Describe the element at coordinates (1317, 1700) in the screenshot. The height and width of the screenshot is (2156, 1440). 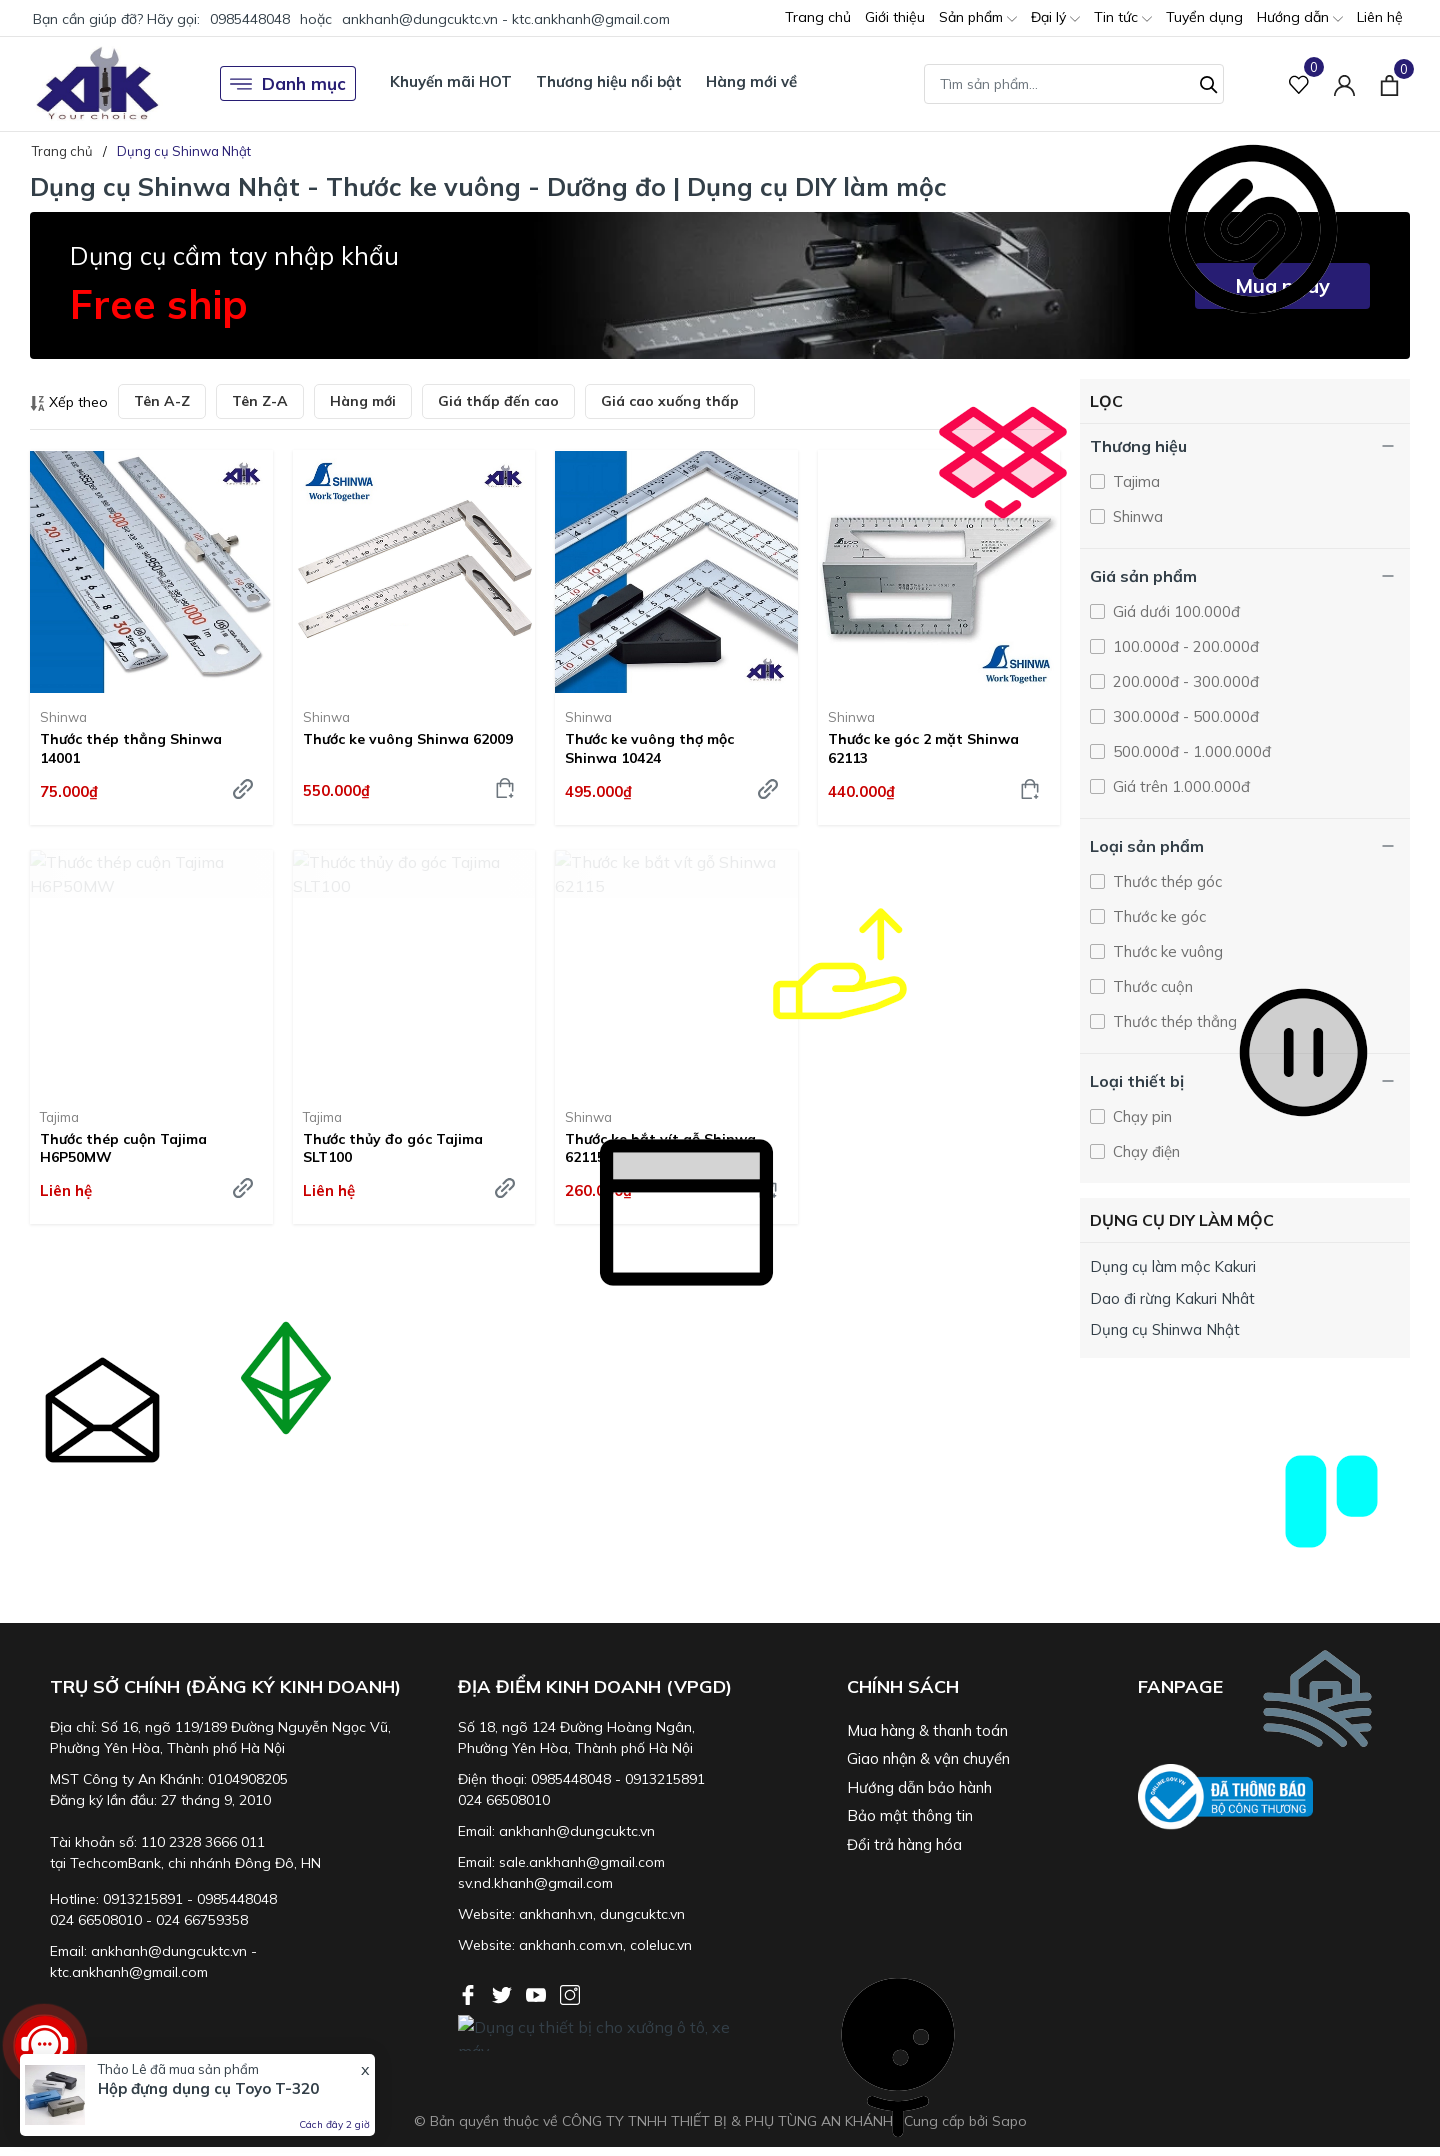
I see `access farm or agricultural features` at that location.